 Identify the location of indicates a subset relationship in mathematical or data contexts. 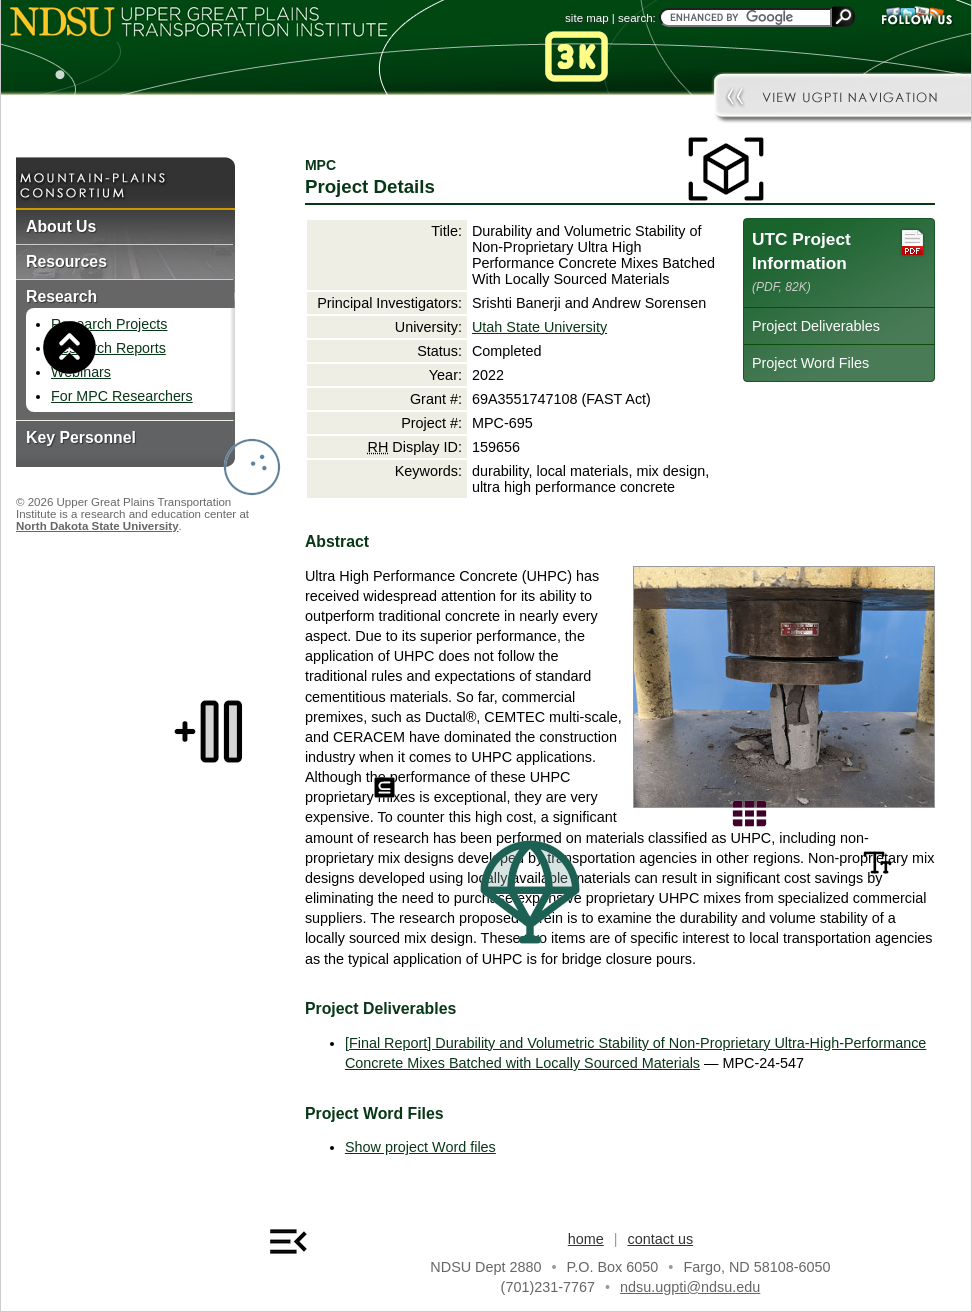
(384, 787).